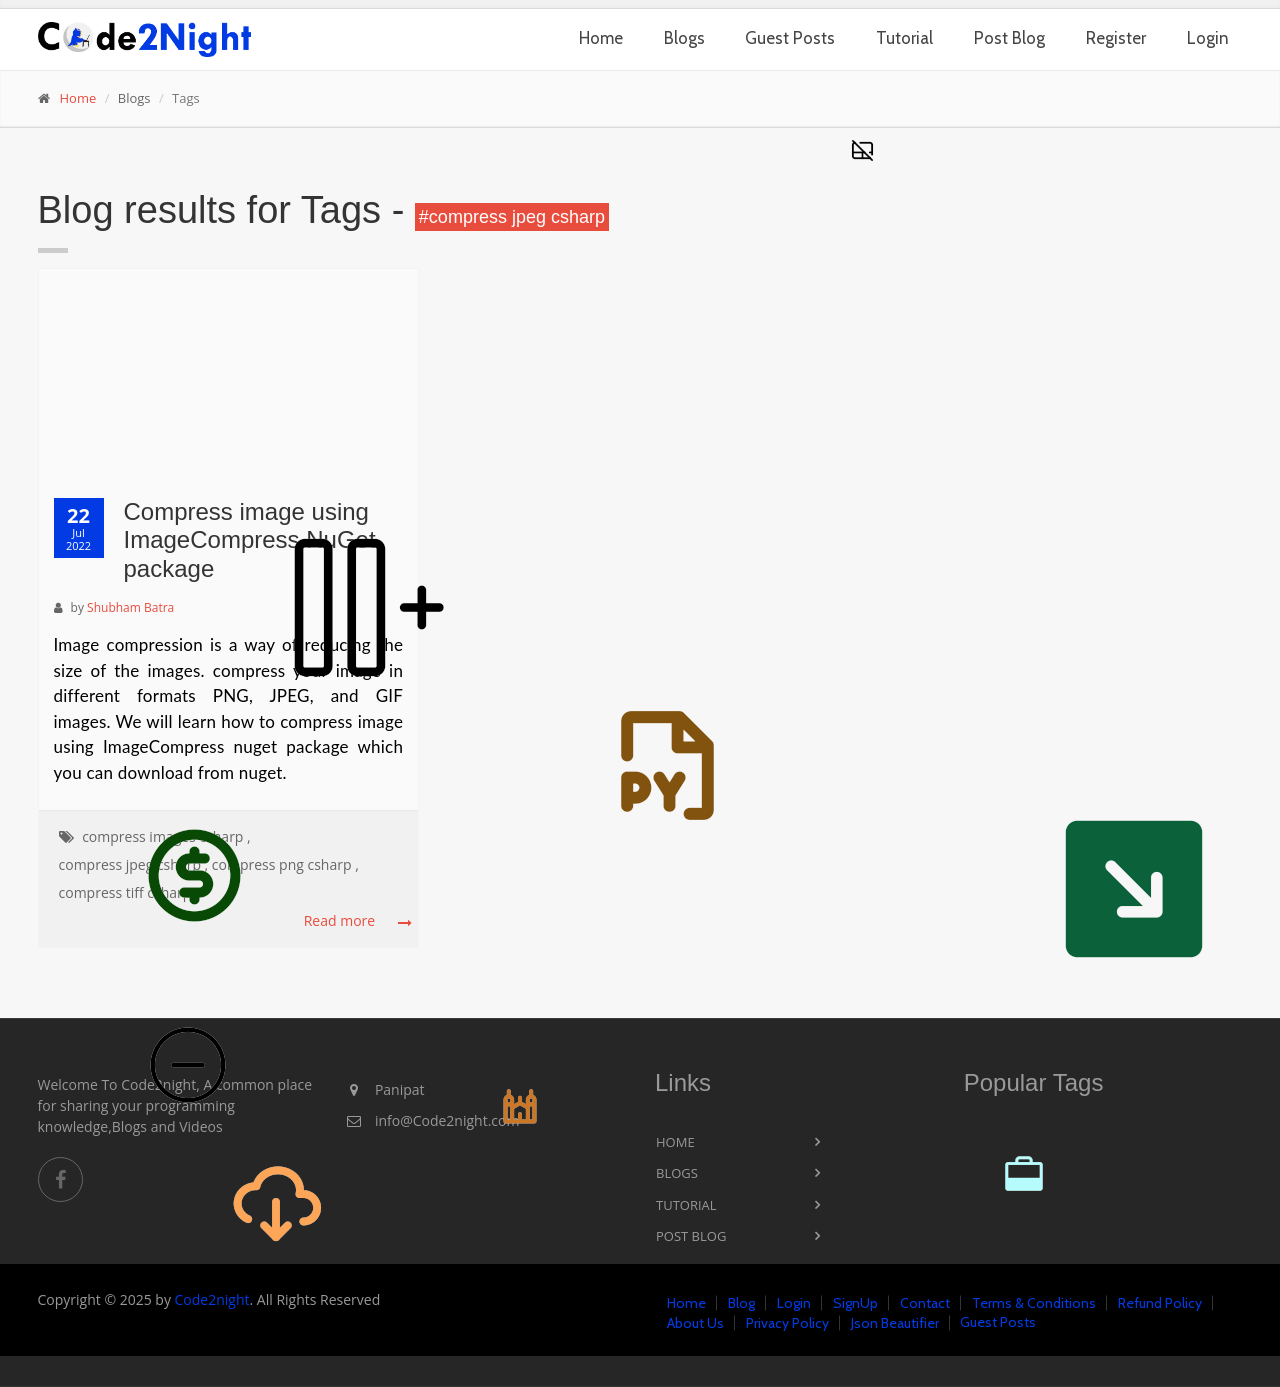 The width and height of the screenshot is (1280, 1387). What do you see at coordinates (667, 765) in the screenshot?
I see `open a python file` at bounding box center [667, 765].